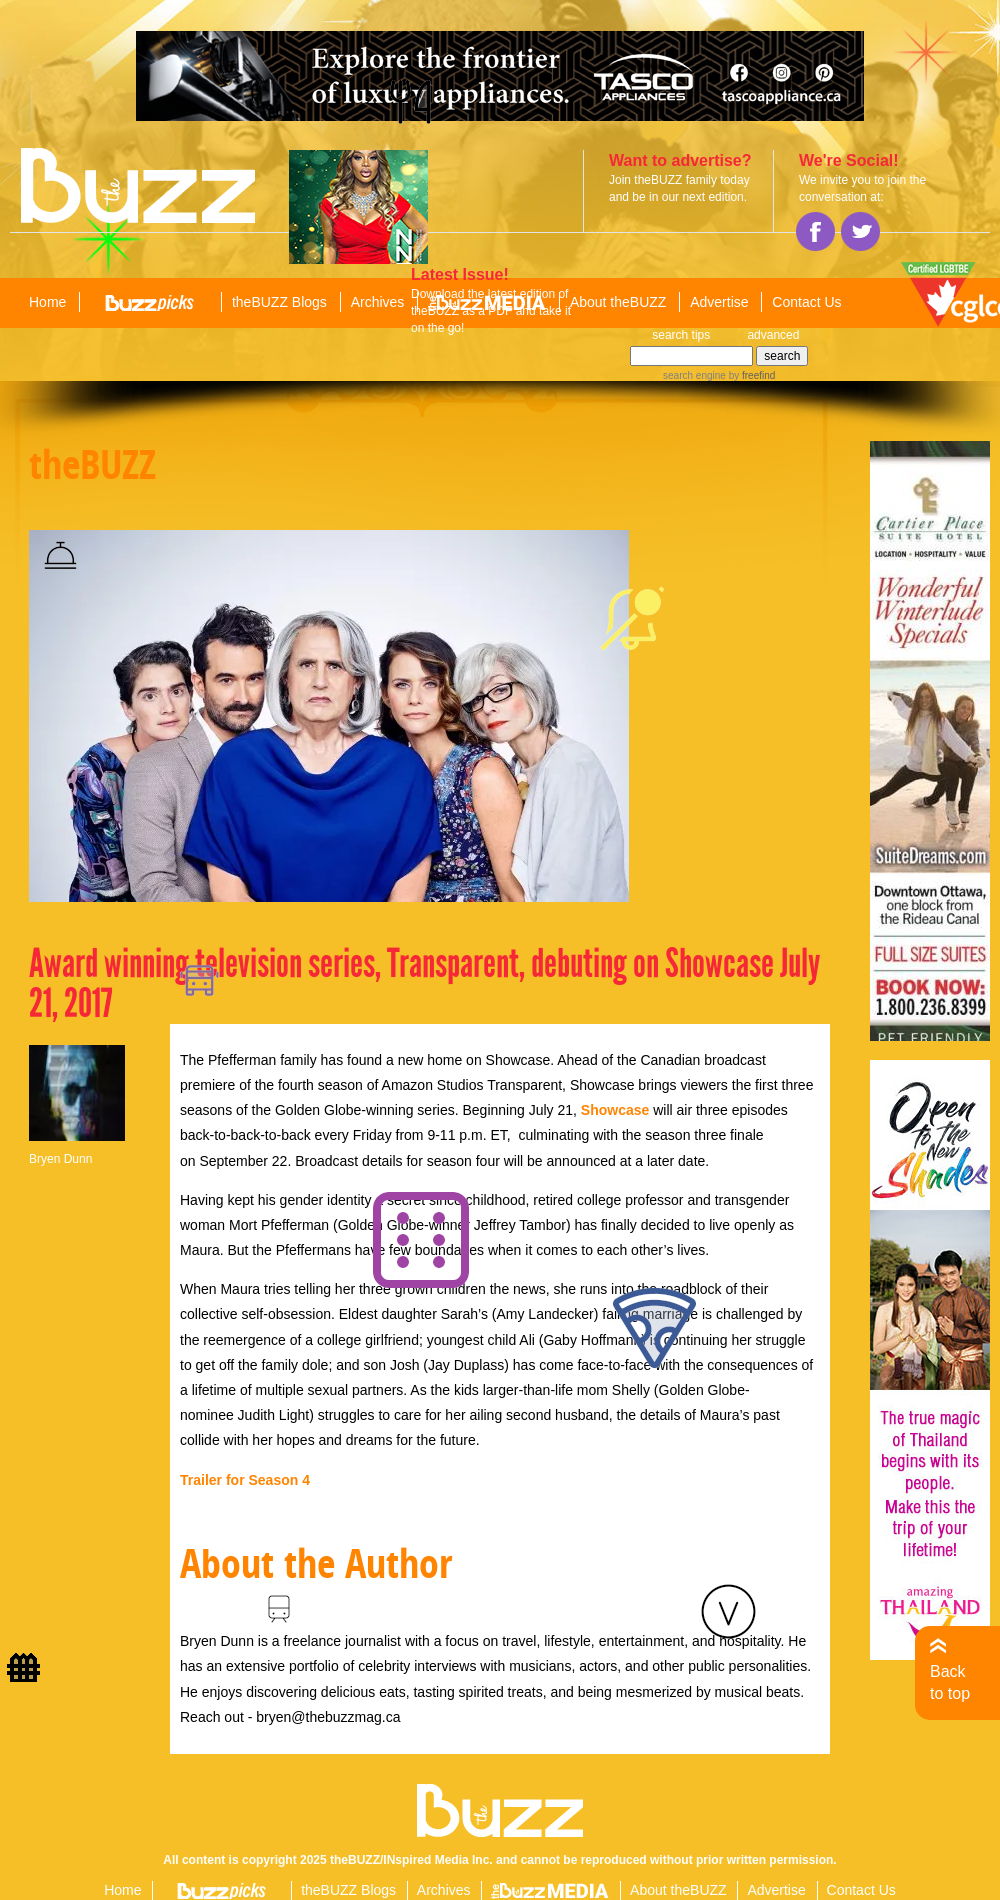 The height and width of the screenshot is (1900, 1000). I want to click on notifications are muted but unread alerts exist, so click(630, 619).